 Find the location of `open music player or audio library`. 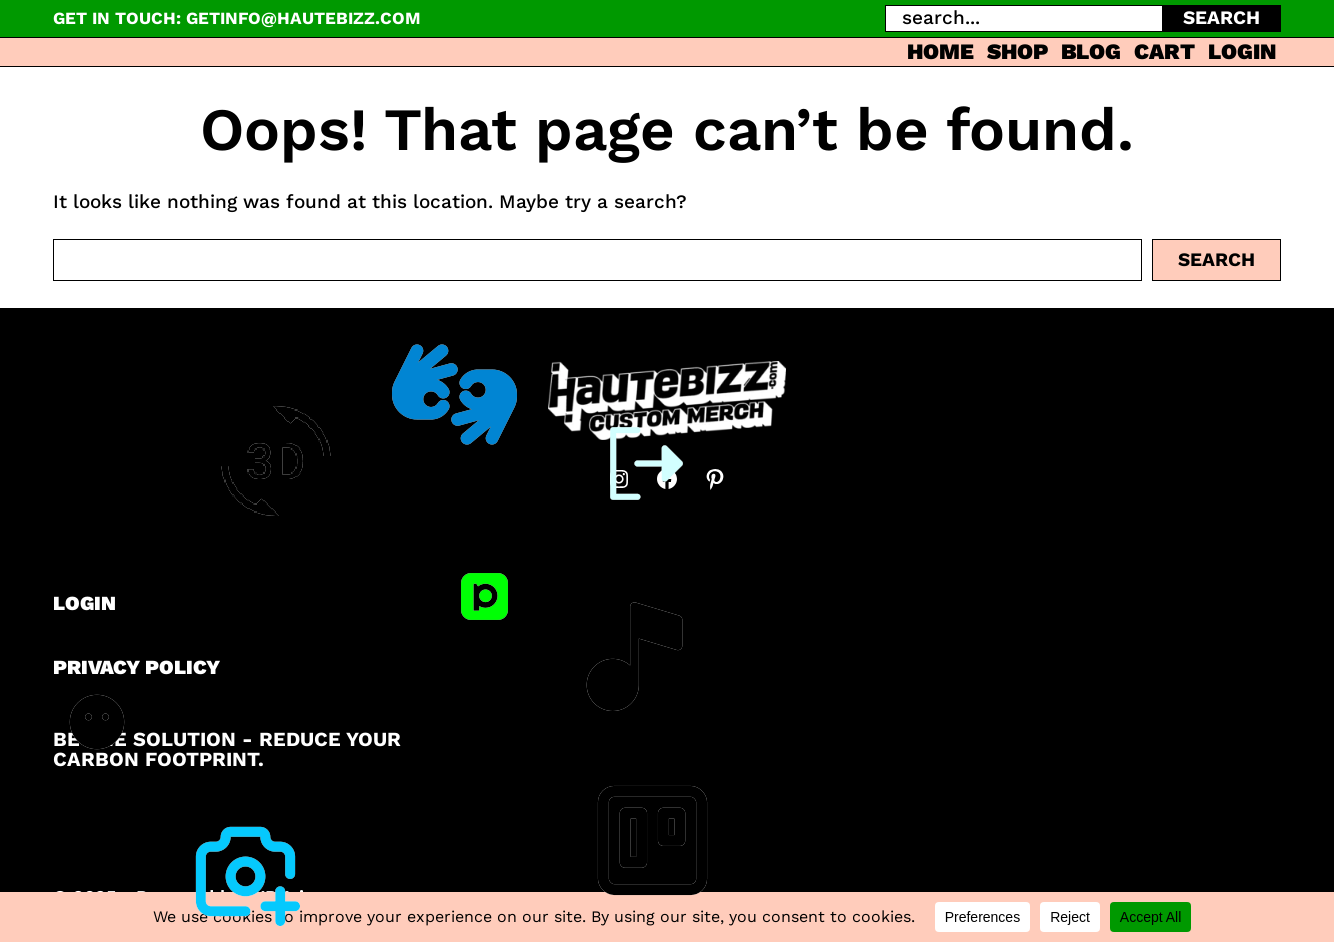

open music player or audio library is located at coordinates (634, 654).